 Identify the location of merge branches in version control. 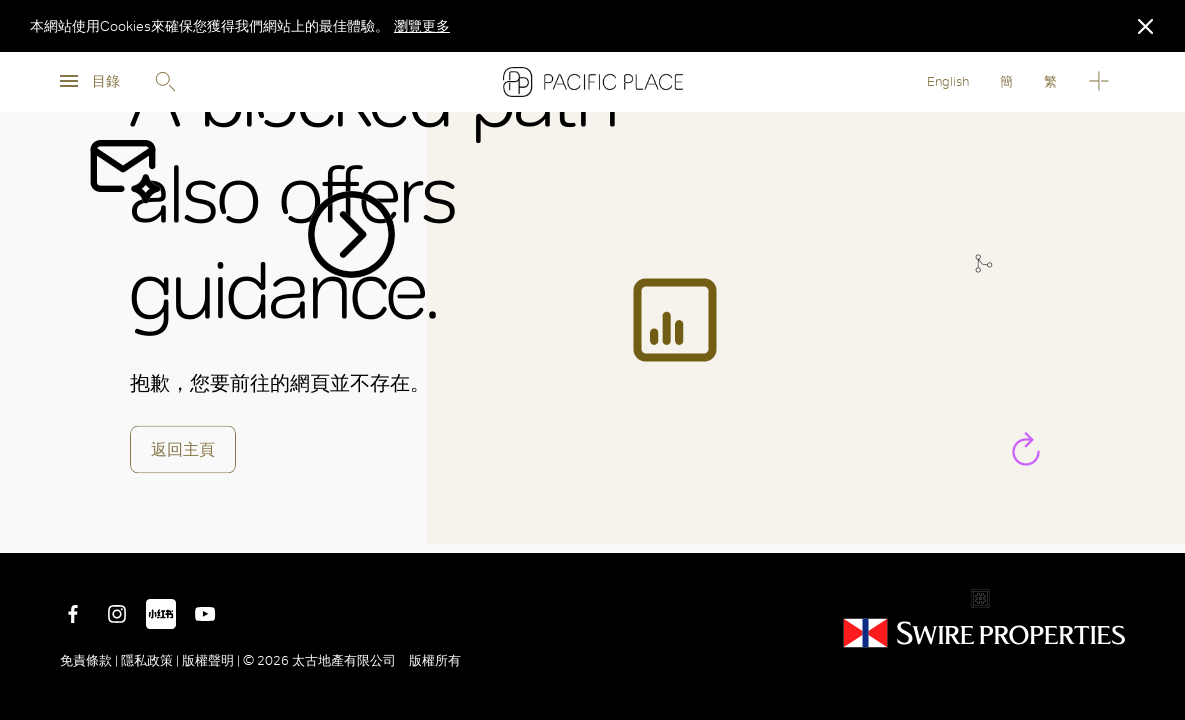
(982, 263).